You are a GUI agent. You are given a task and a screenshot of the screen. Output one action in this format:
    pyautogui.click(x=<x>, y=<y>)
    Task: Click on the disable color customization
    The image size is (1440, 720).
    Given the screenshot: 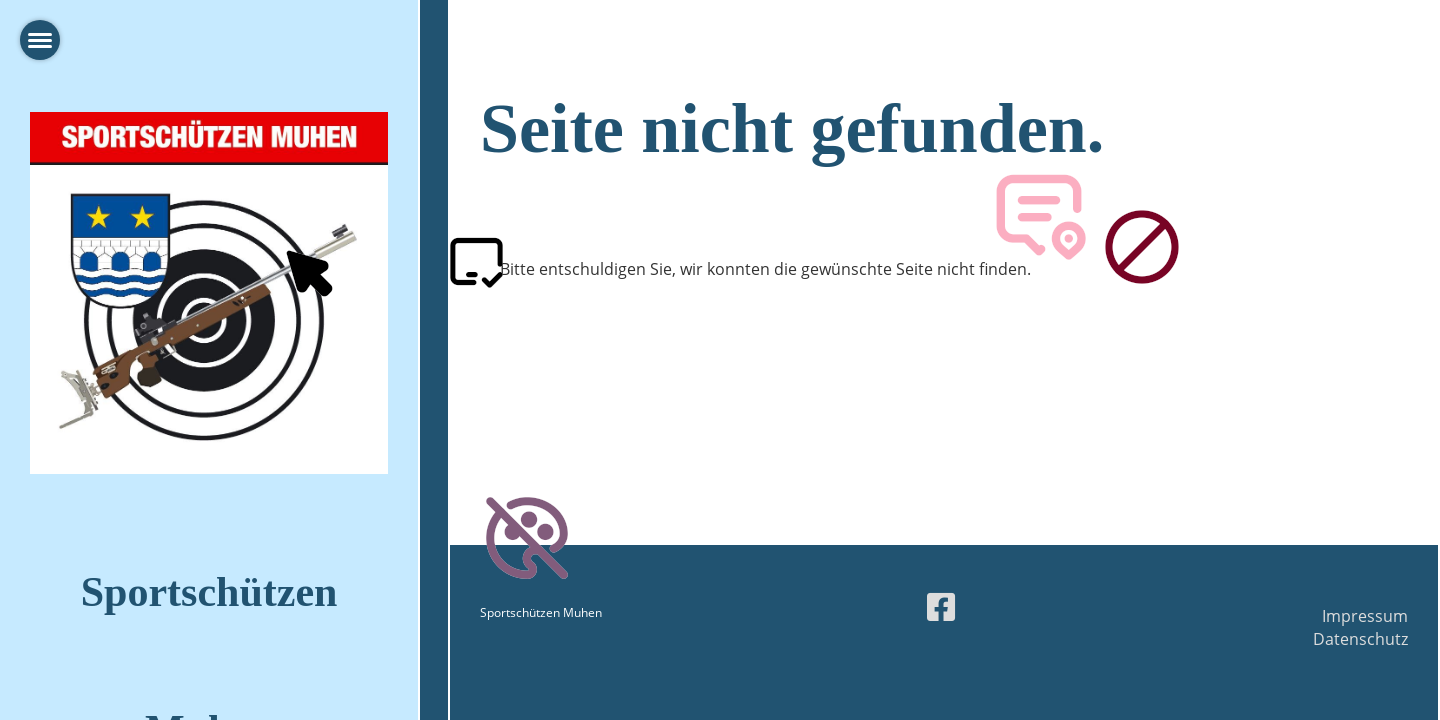 What is the action you would take?
    pyautogui.click(x=527, y=538)
    